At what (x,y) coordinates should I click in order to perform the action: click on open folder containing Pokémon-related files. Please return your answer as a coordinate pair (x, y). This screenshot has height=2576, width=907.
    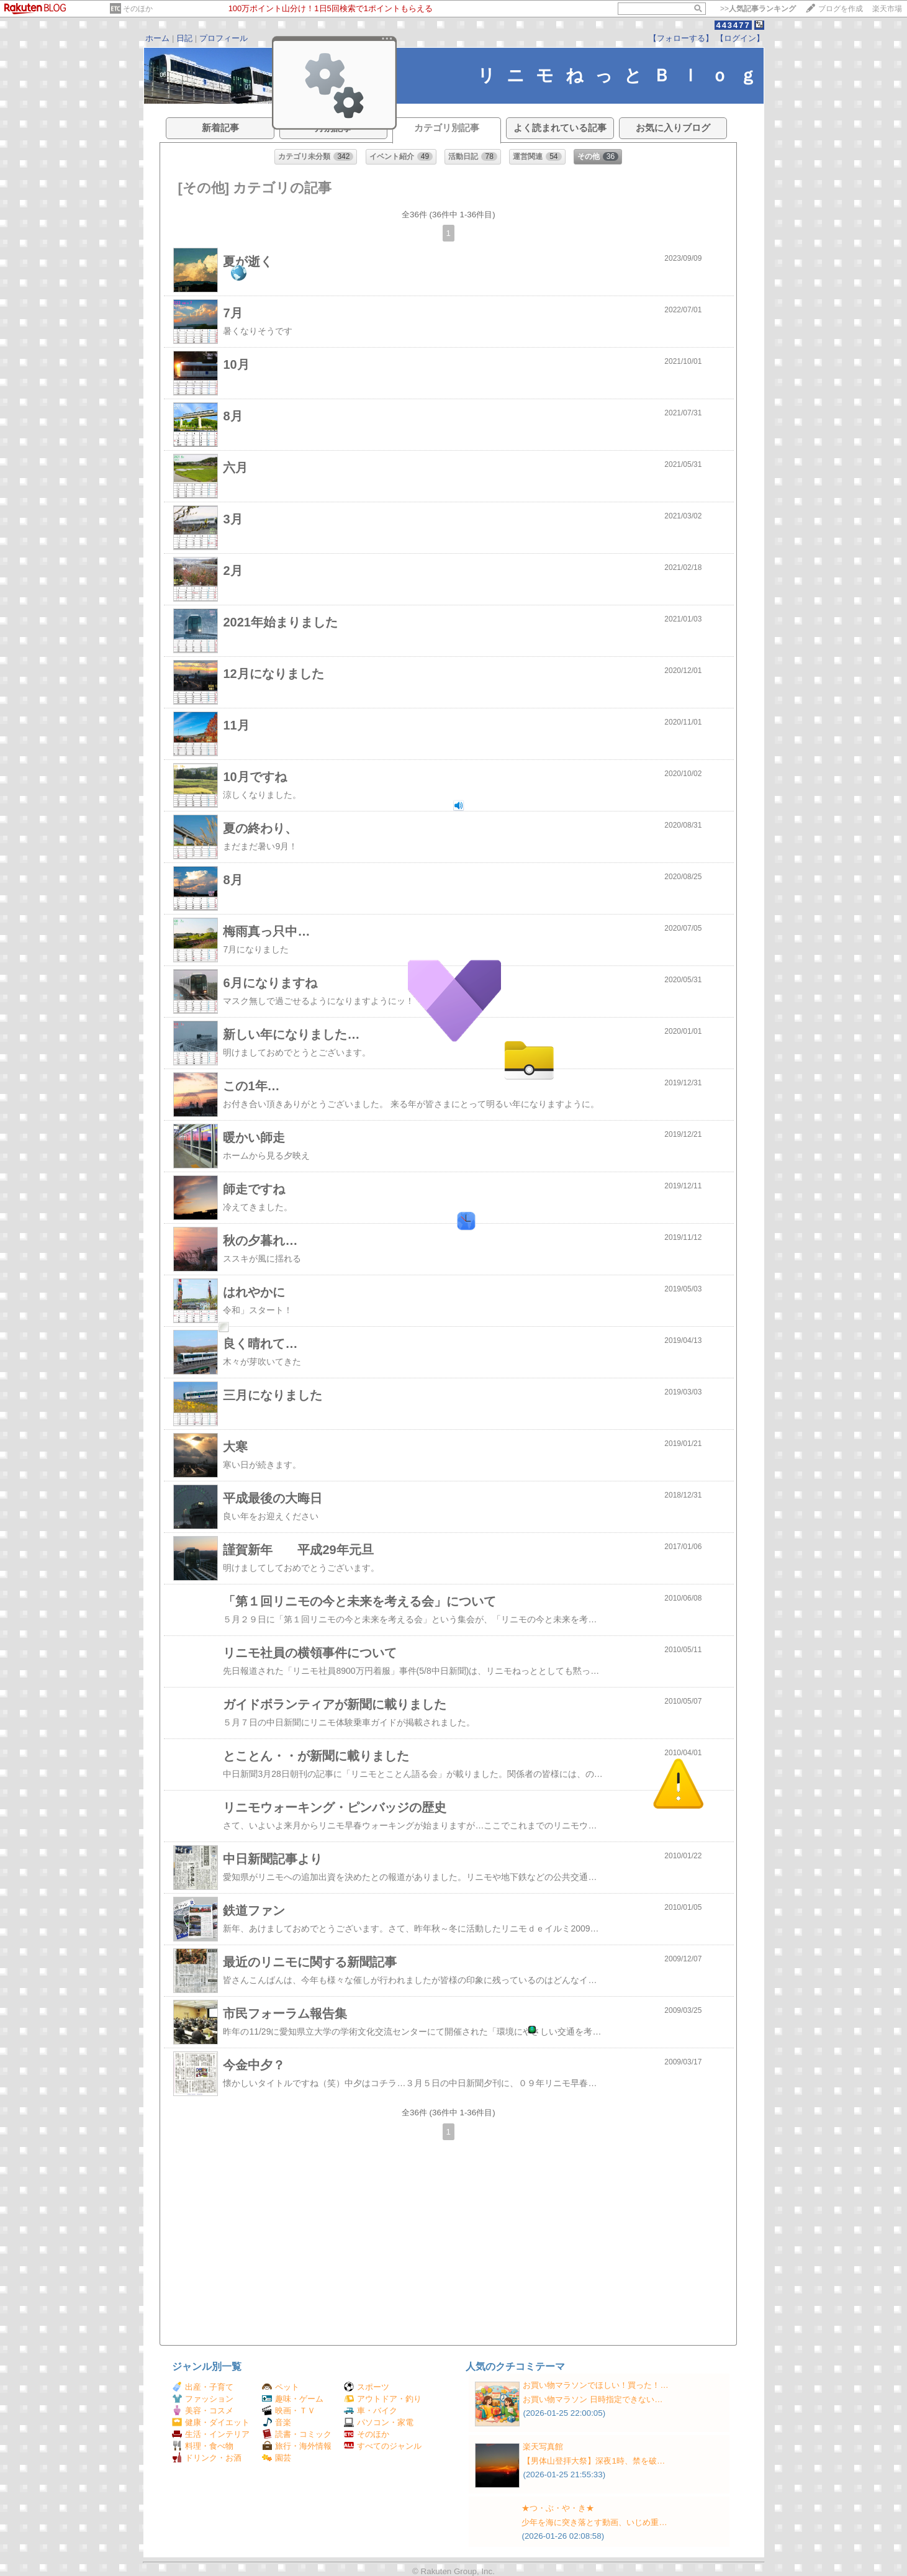
    Looking at the image, I should click on (529, 1062).